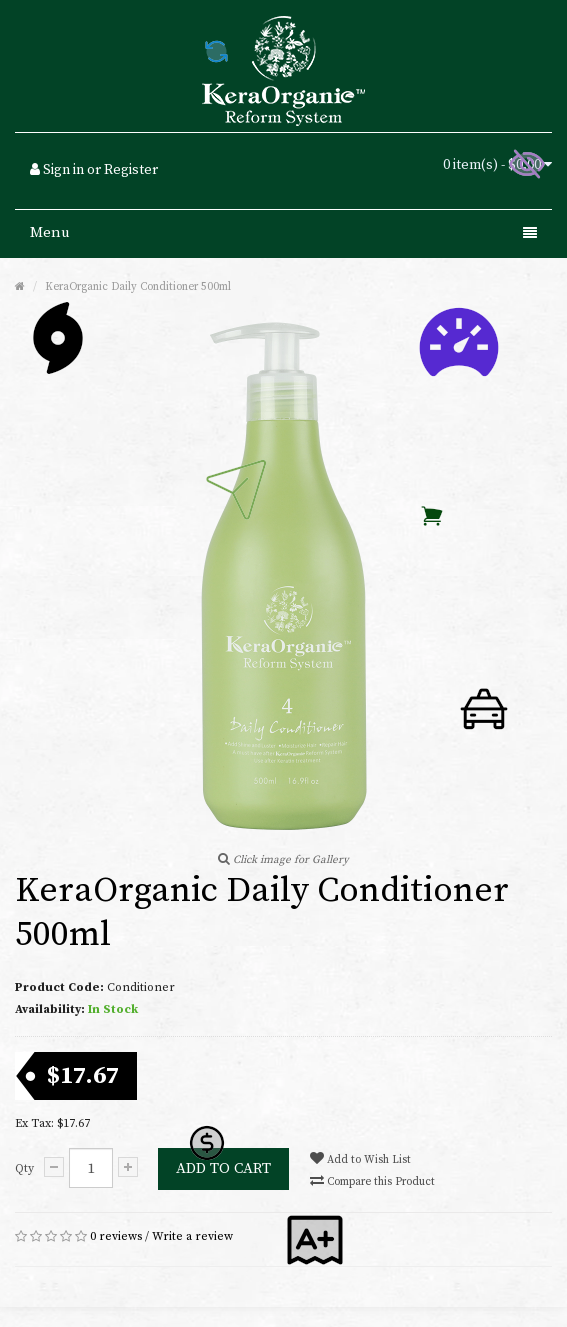 The image size is (567, 1327). What do you see at coordinates (432, 516) in the screenshot?
I see `view your shopping cart` at bounding box center [432, 516].